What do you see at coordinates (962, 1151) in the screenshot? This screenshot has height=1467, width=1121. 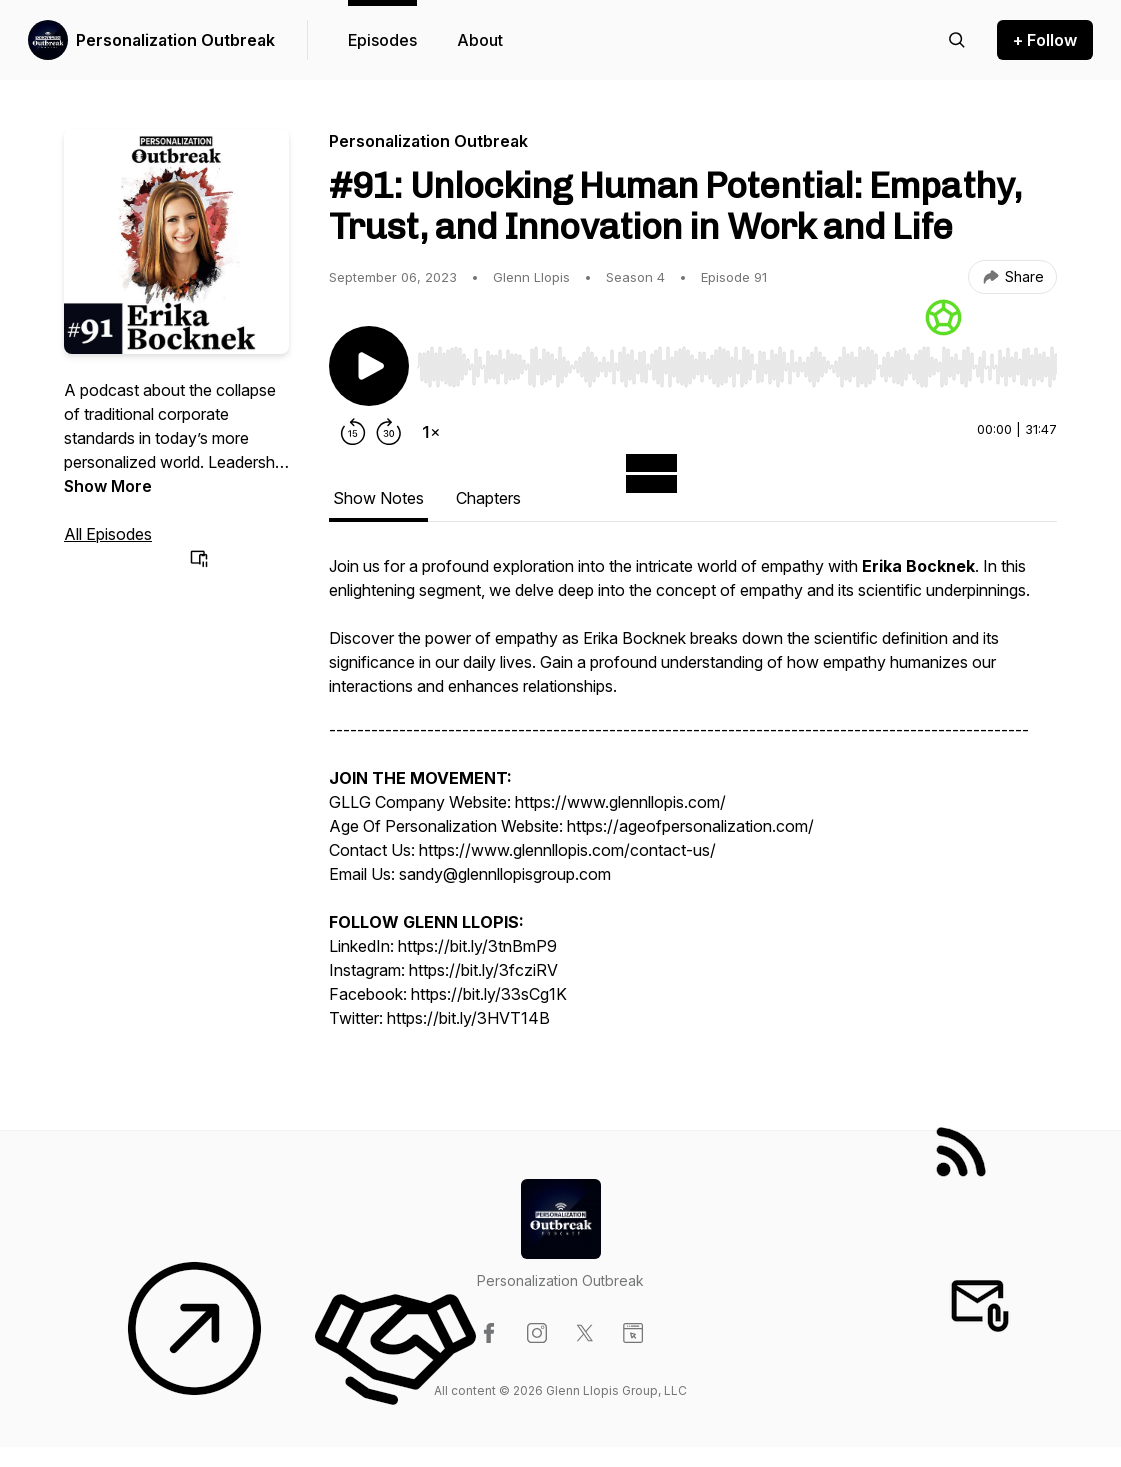 I see `subscribe to RSS feed updates` at bounding box center [962, 1151].